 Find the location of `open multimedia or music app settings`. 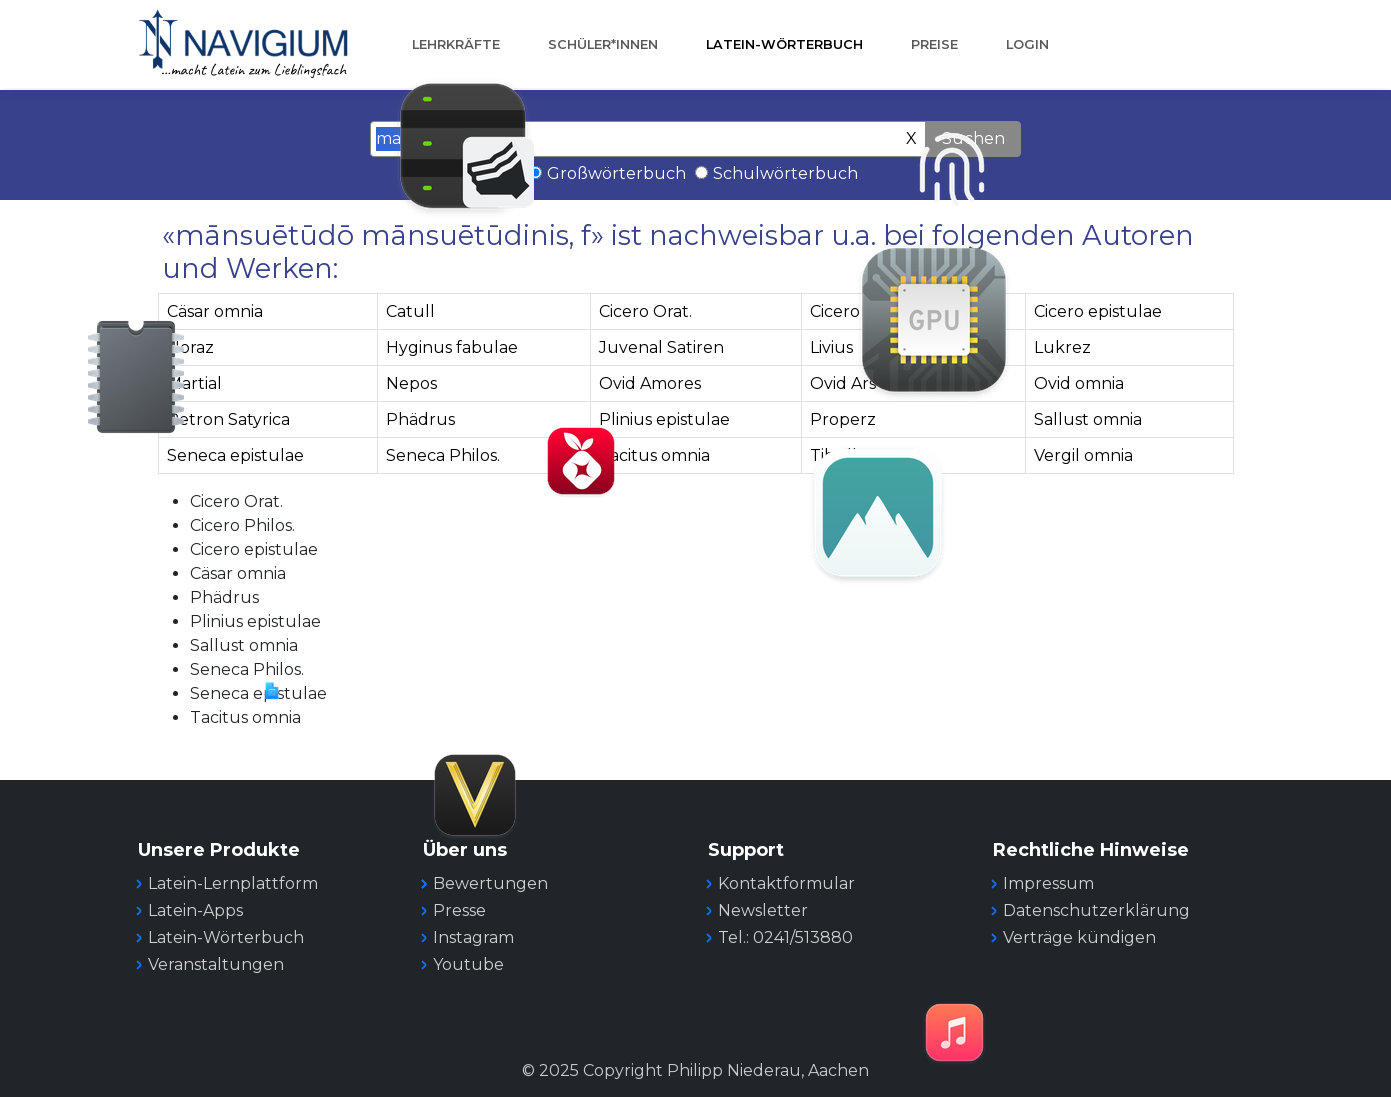

open multimedia or music app settings is located at coordinates (954, 1033).